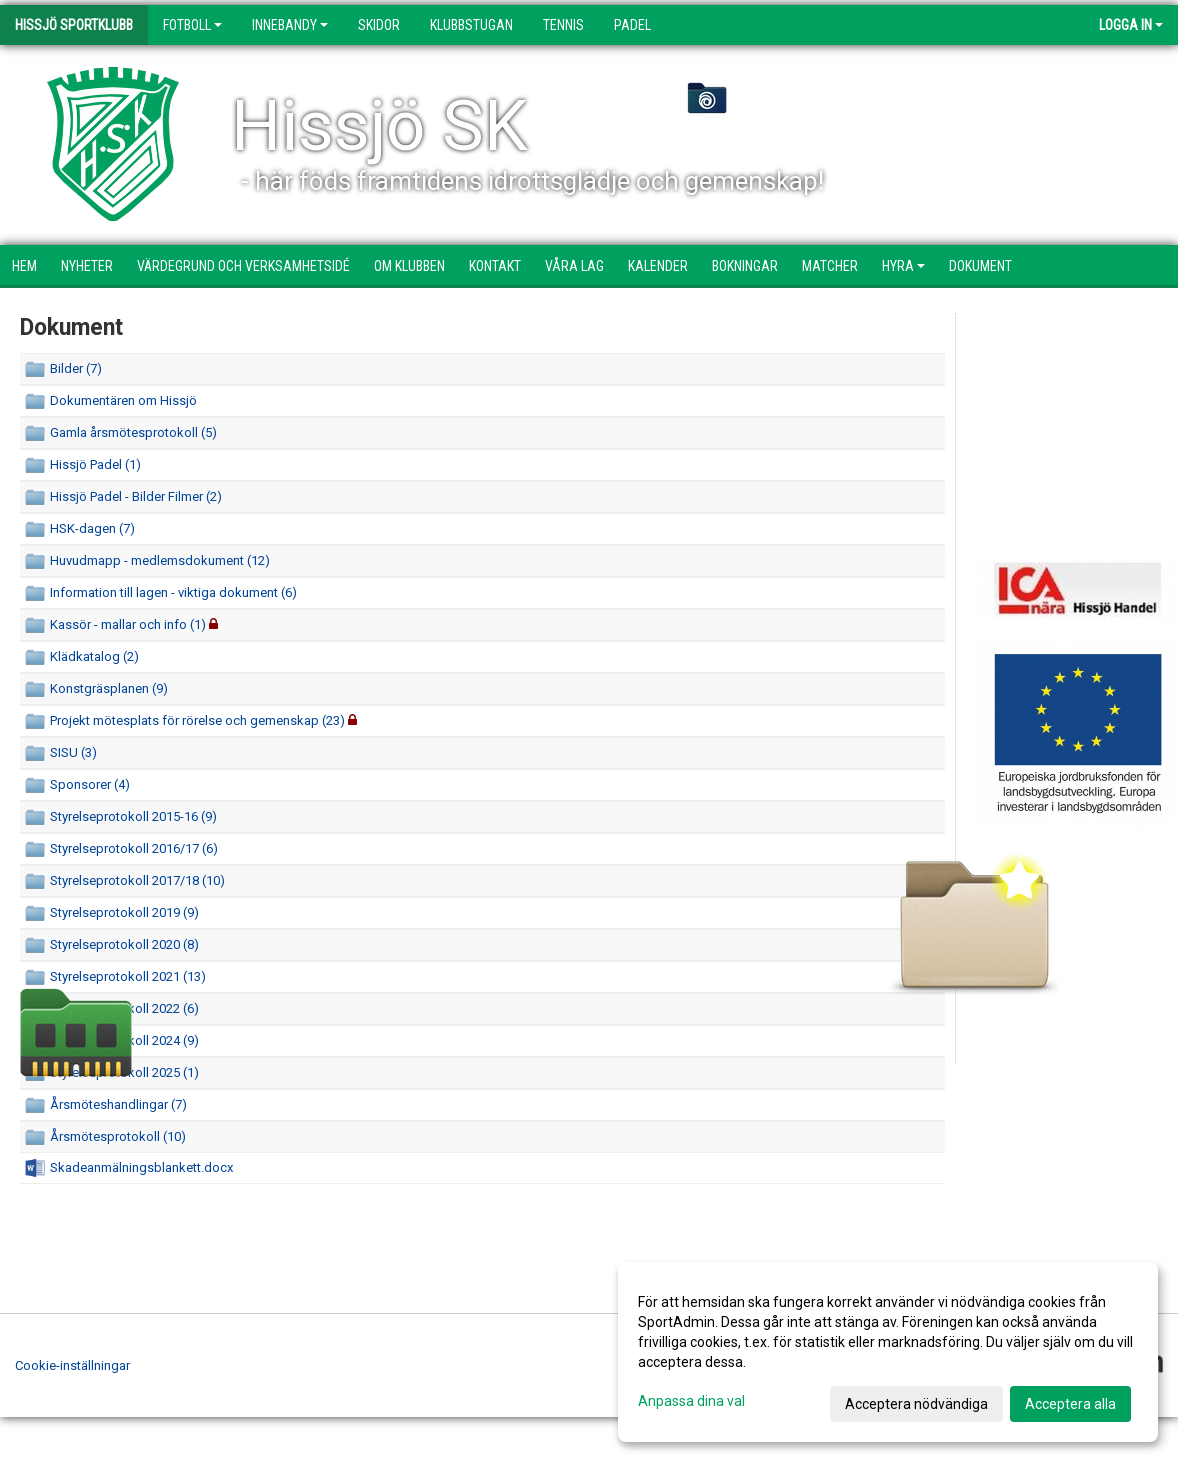 The width and height of the screenshot is (1178, 1462). What do you see at coordinates (707, 99) in the screenshot?
I see `open ubisoft connect (uplay) game files folder` at bounding box center [707, 99].